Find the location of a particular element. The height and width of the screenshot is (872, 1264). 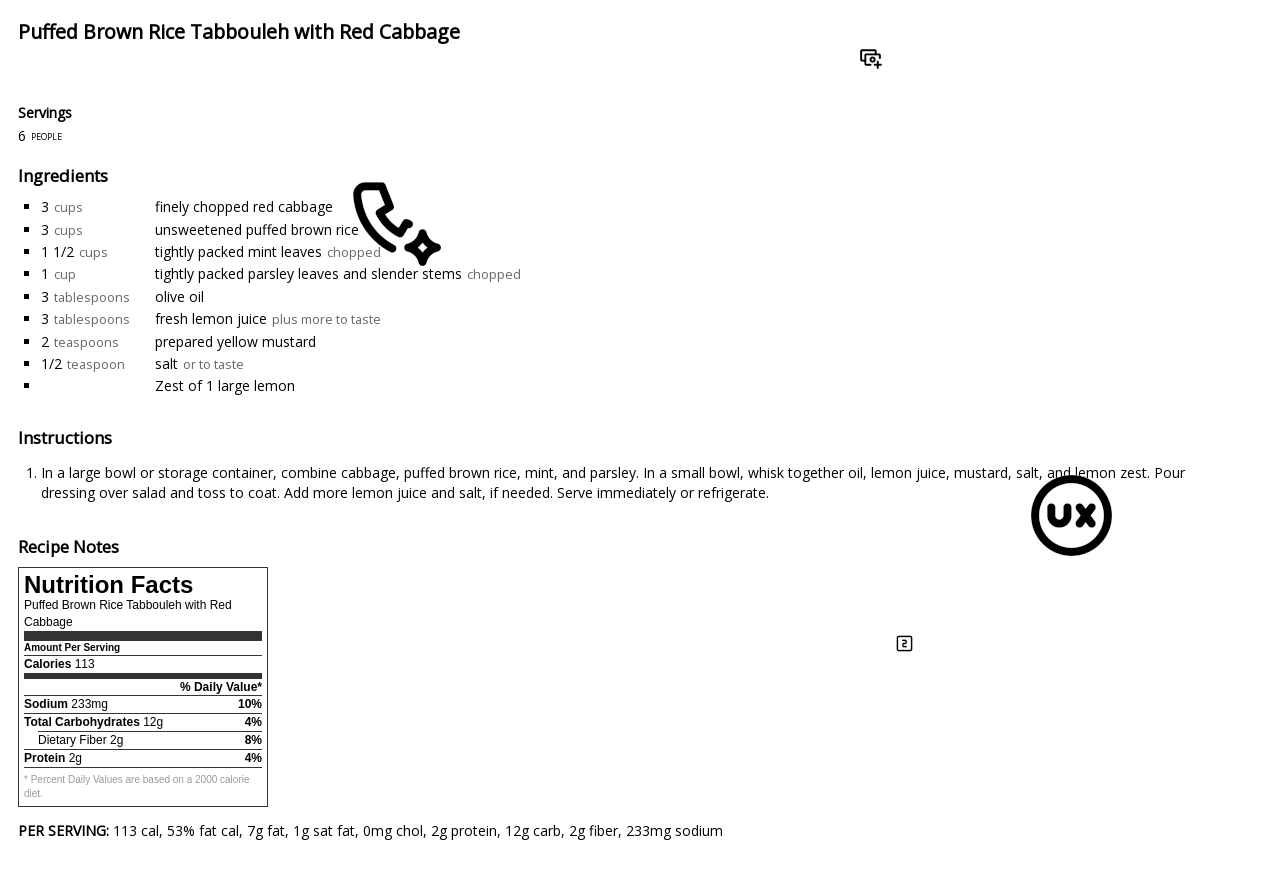

AI-powered calling or smart call features is located at coordinates (394, 219).